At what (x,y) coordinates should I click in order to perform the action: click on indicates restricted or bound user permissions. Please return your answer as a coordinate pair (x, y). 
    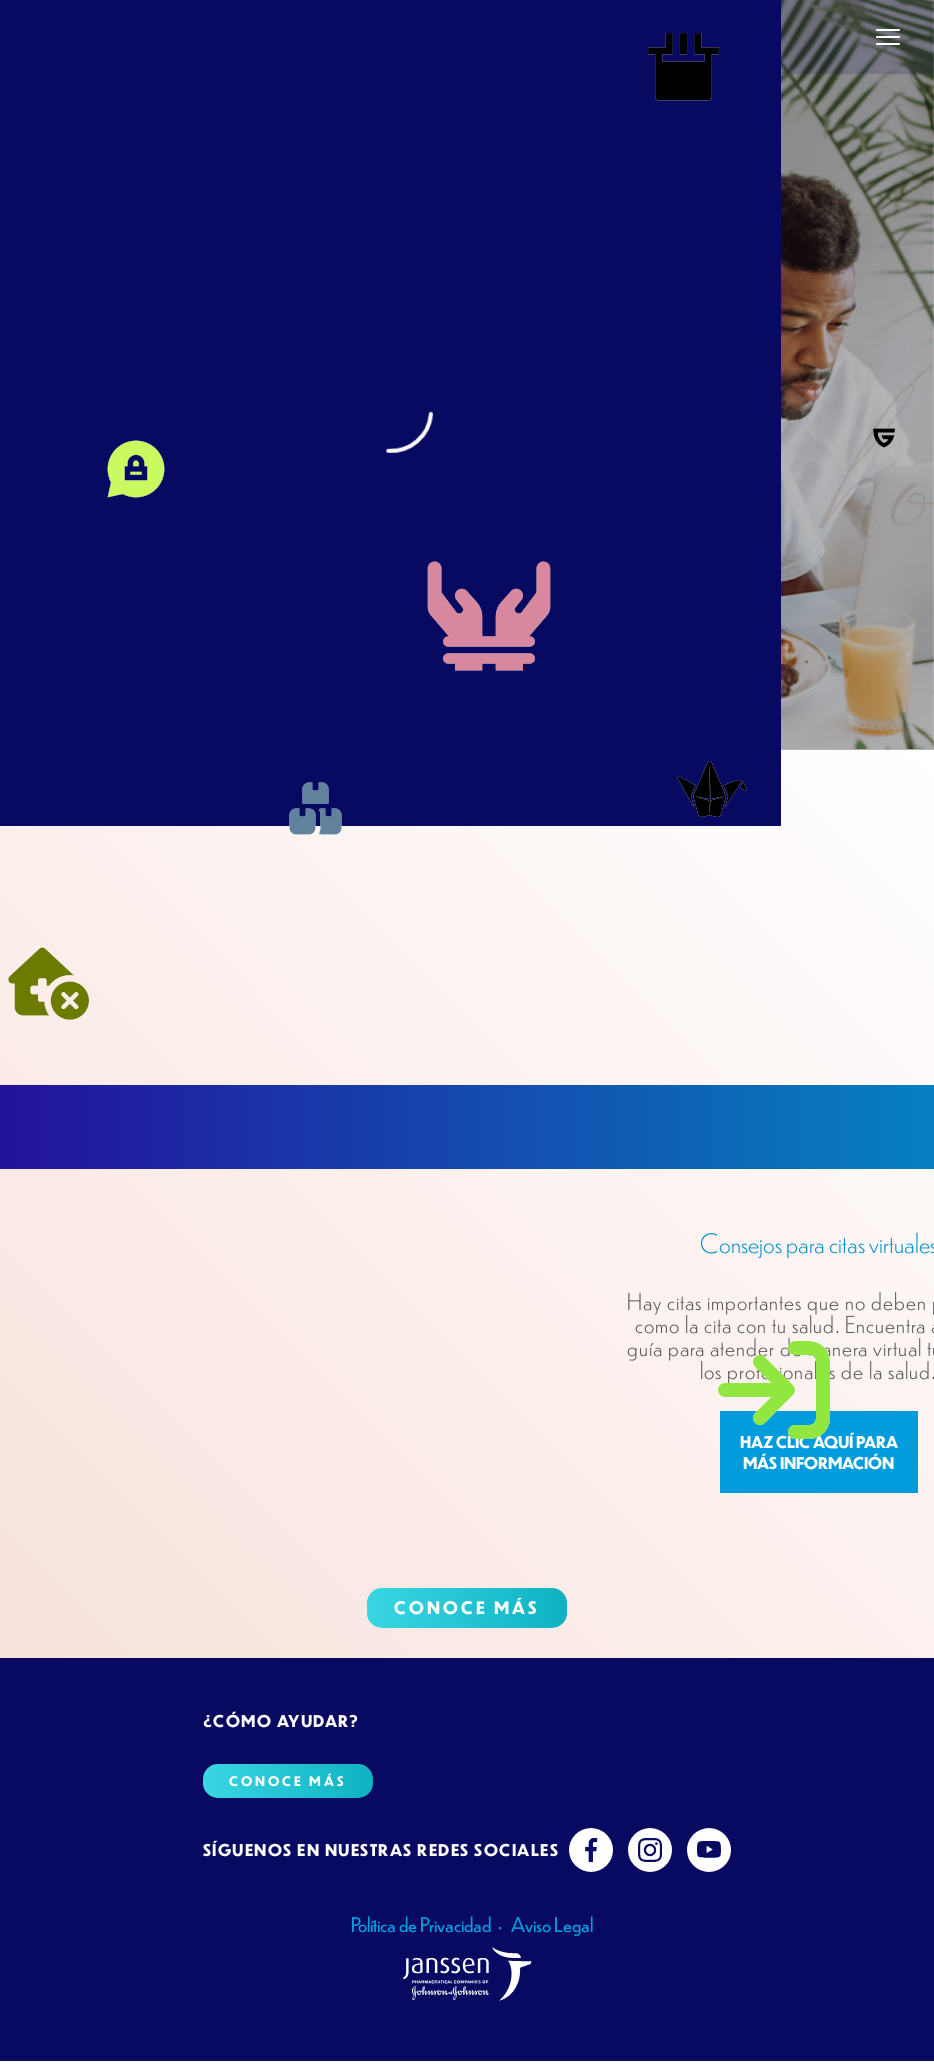
    Looking at the image, I should click on (489, 616).